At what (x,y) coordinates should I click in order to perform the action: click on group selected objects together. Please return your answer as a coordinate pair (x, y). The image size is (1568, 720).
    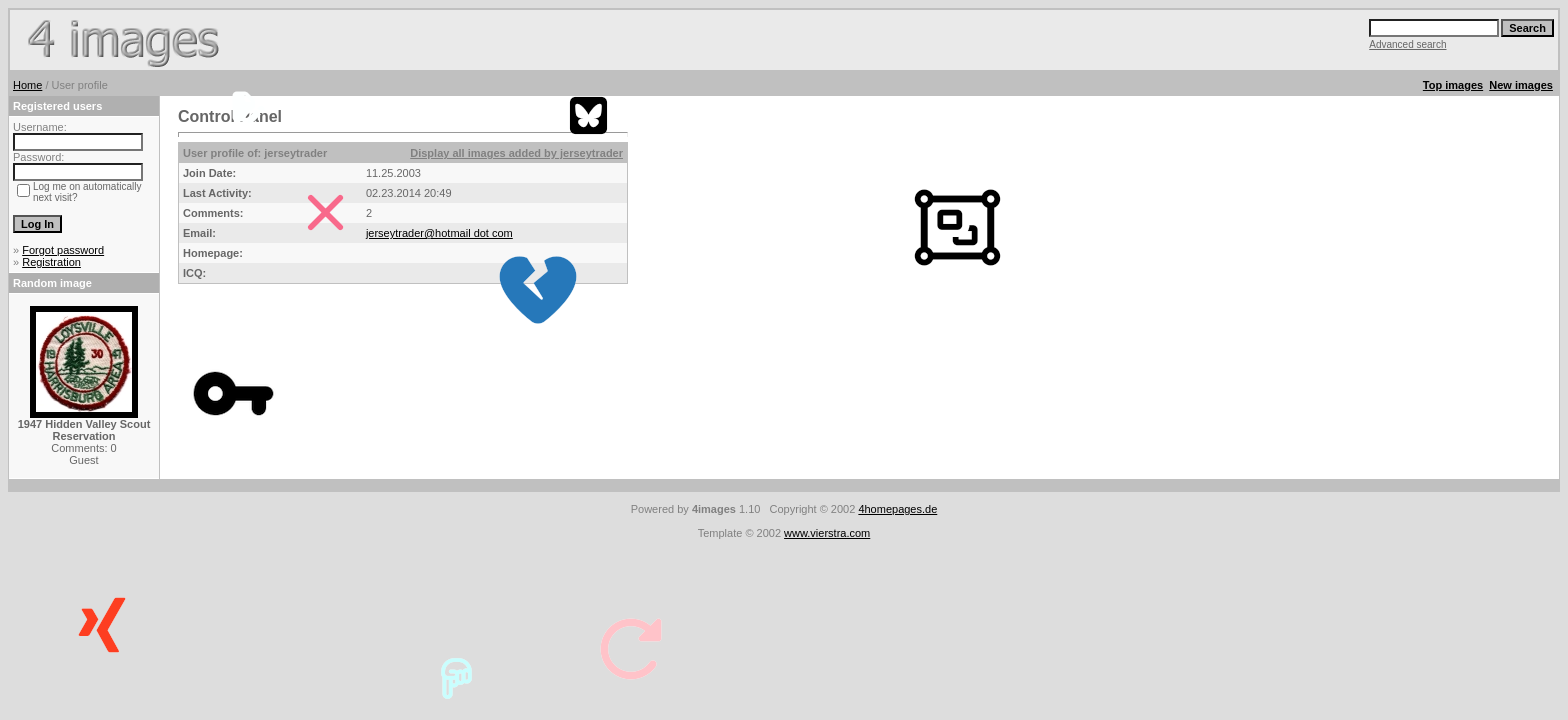
    Looking at the image, I should click on (957, 227).